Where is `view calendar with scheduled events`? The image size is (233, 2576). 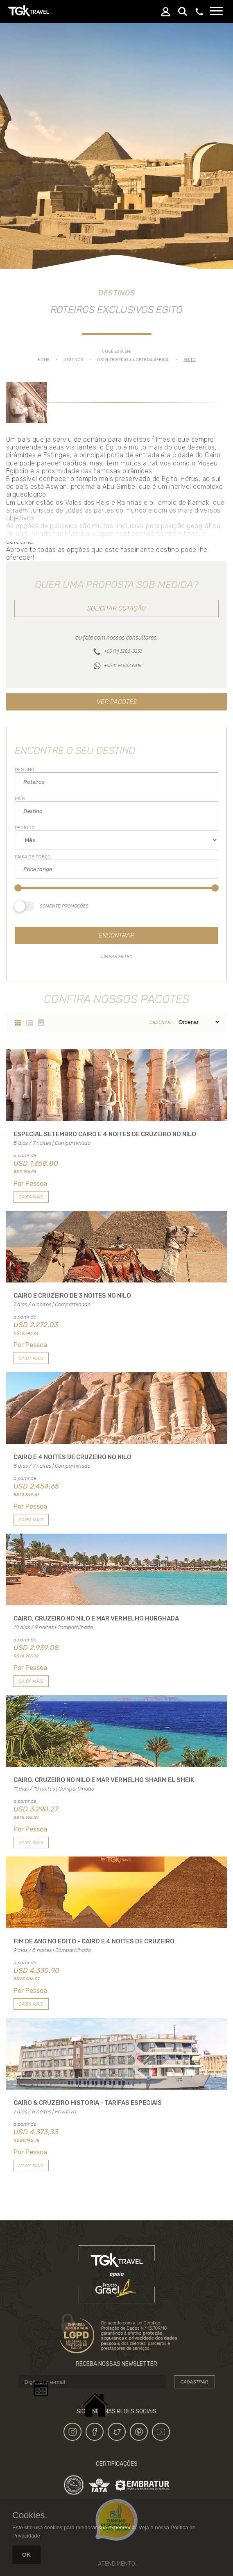 view calendar with scheduled events is located at coordinates (41, 2389).